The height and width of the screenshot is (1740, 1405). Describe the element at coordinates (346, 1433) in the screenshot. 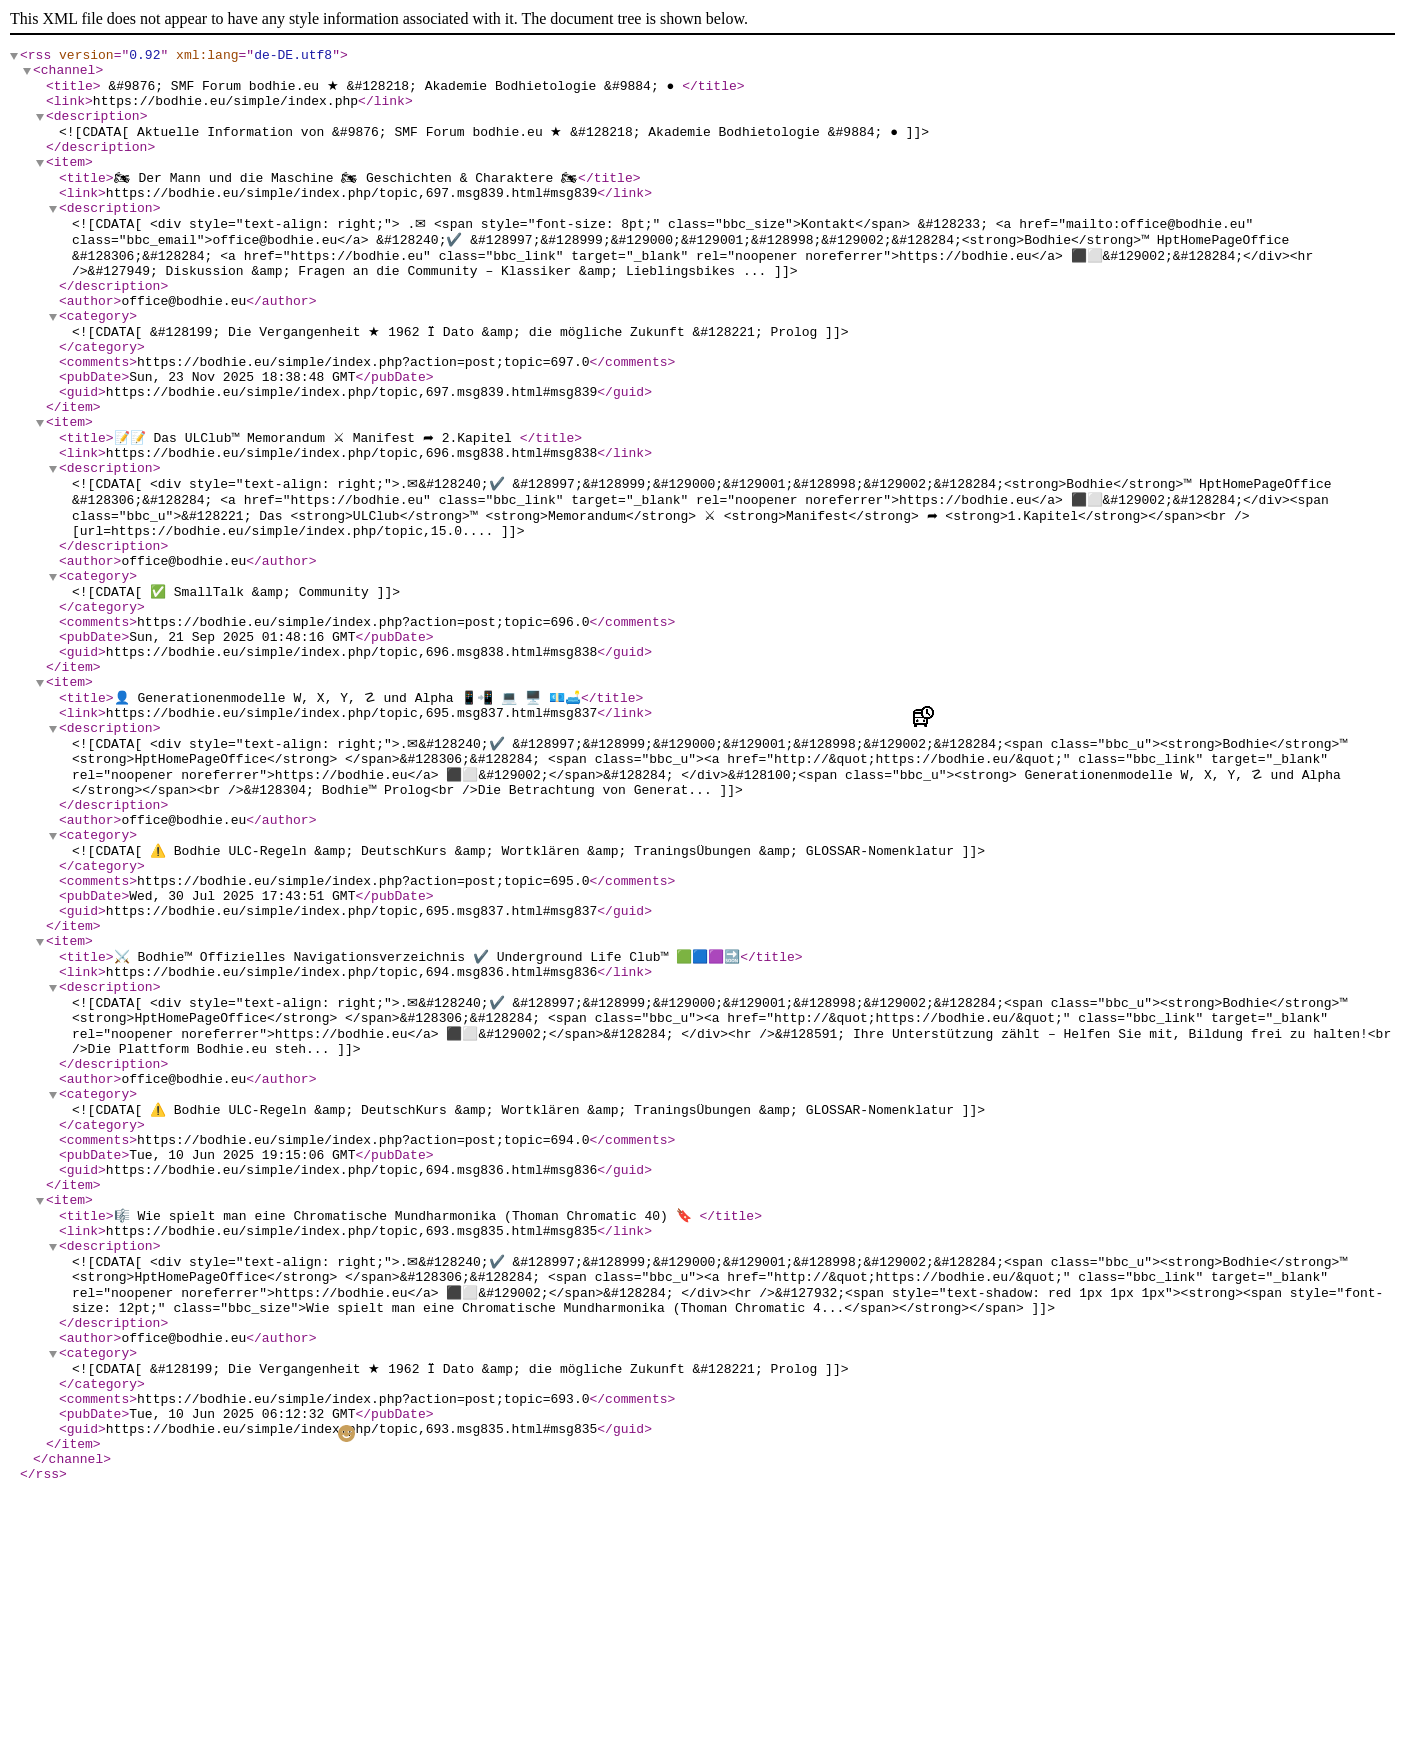

I see `insert a winking emoji into your message` at that location.